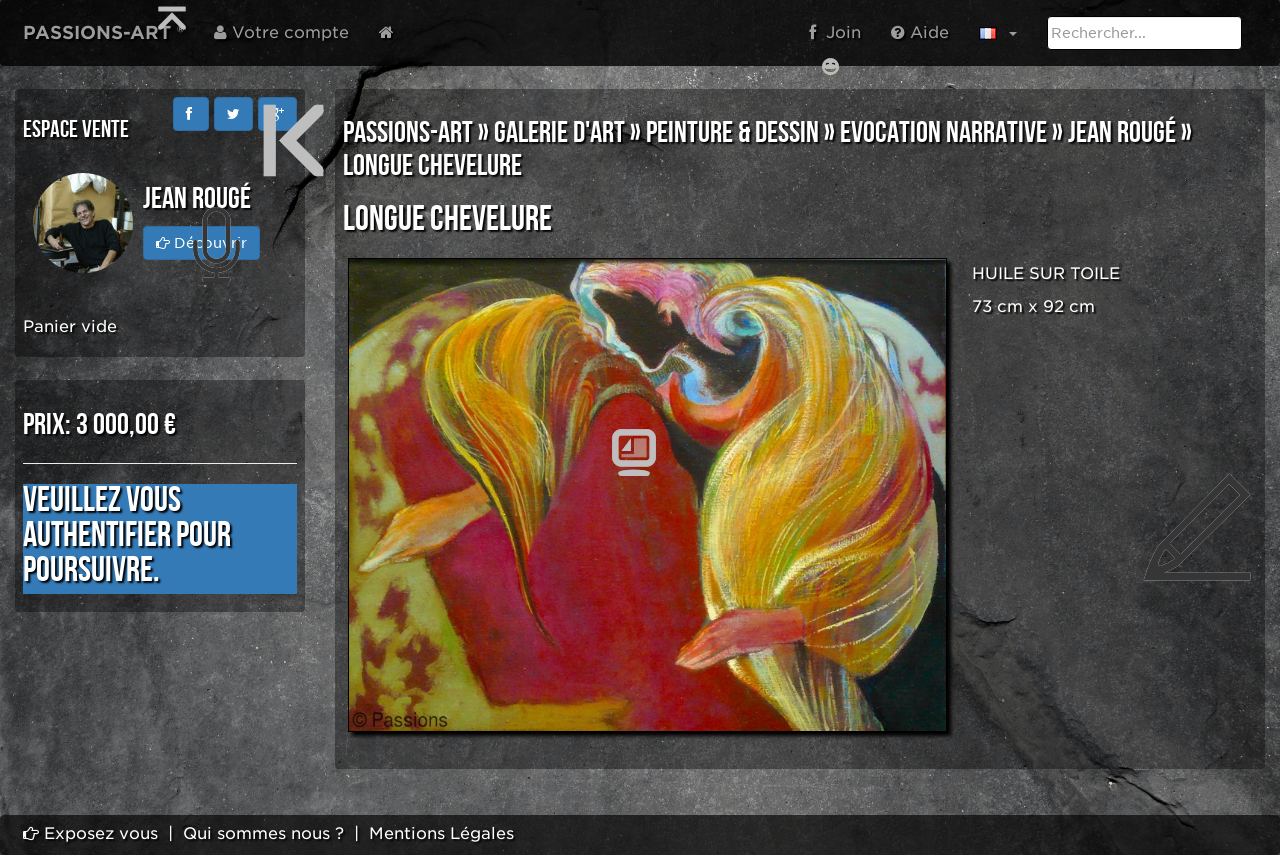 The height and width of the screenshot is (855, 1280). What do you see at coordinates (293, 140) in the screenshot?
I see `go to first item in a list or sequence (right-to-left layout)` at bounding box center [293, 140].